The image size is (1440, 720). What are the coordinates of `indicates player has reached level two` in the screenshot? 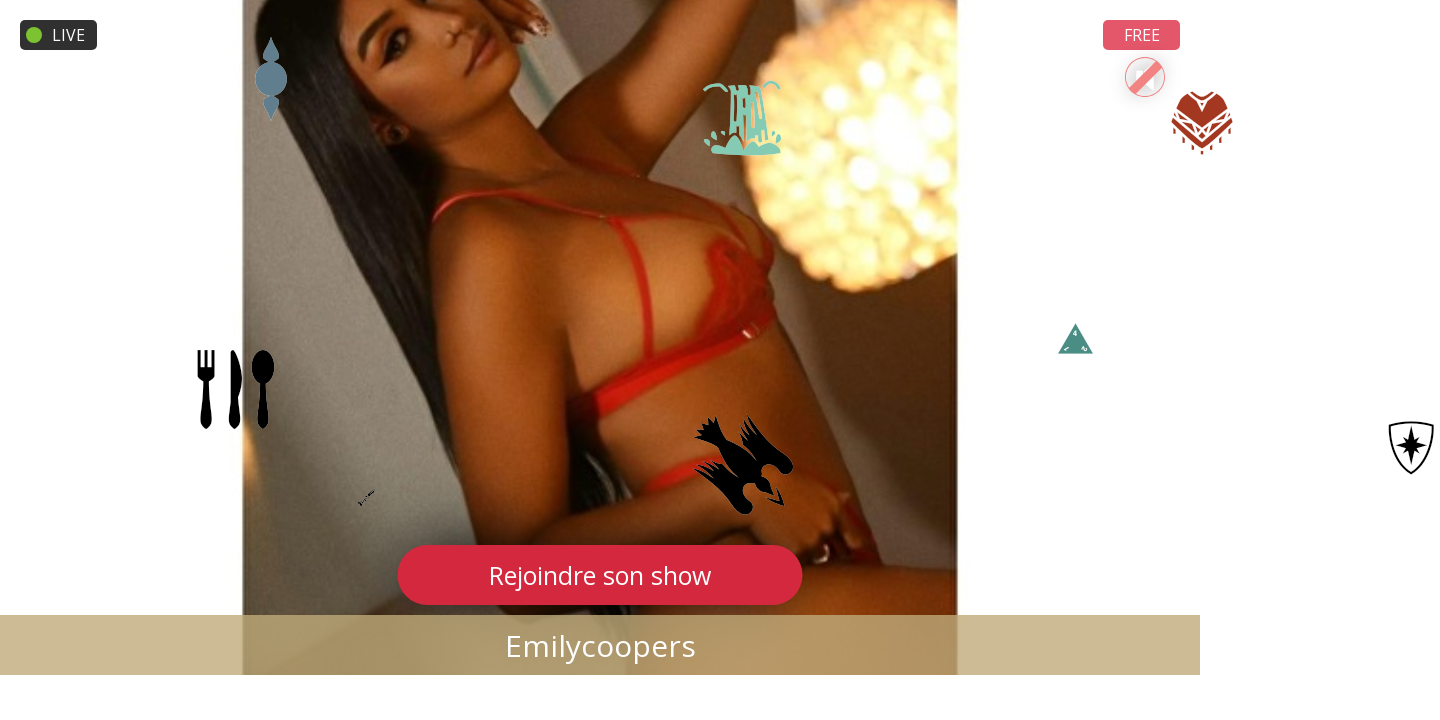 It's located at (271, 79).